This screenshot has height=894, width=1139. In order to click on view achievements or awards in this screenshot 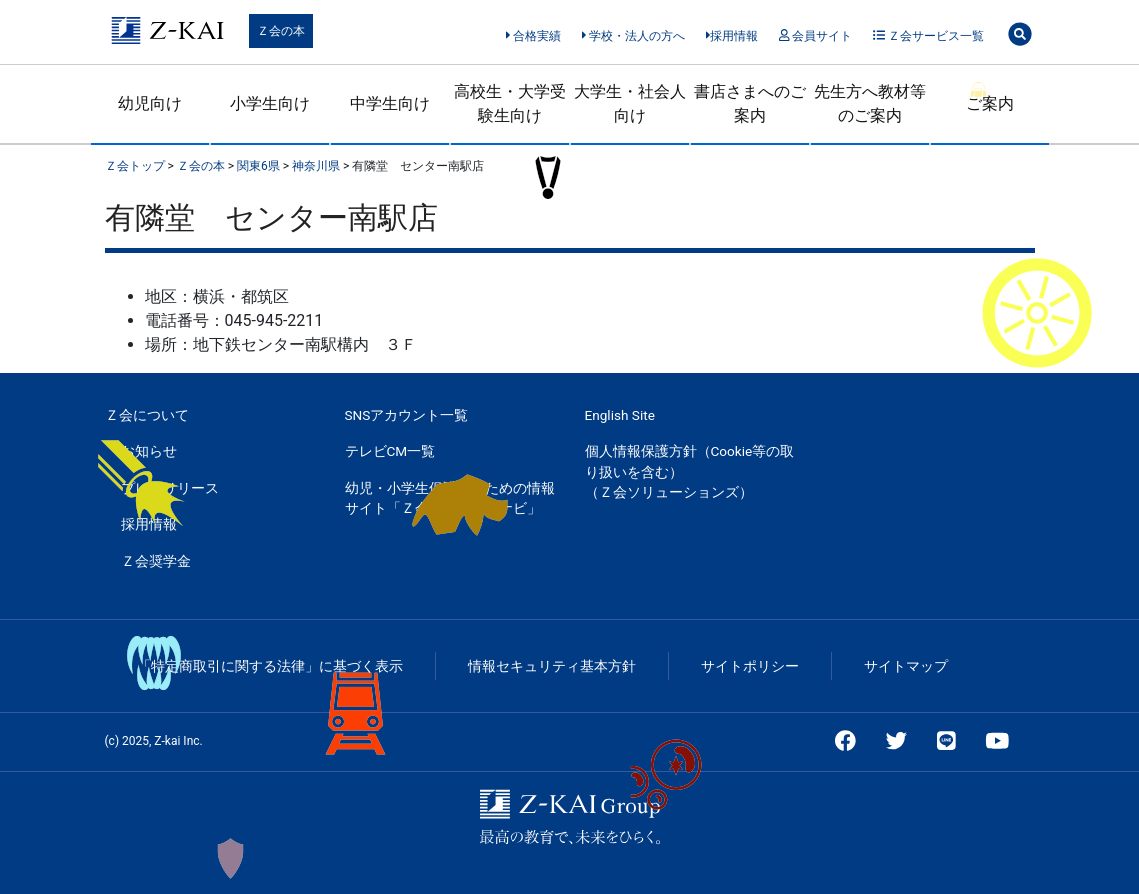, I will do `click(548, 177)`.